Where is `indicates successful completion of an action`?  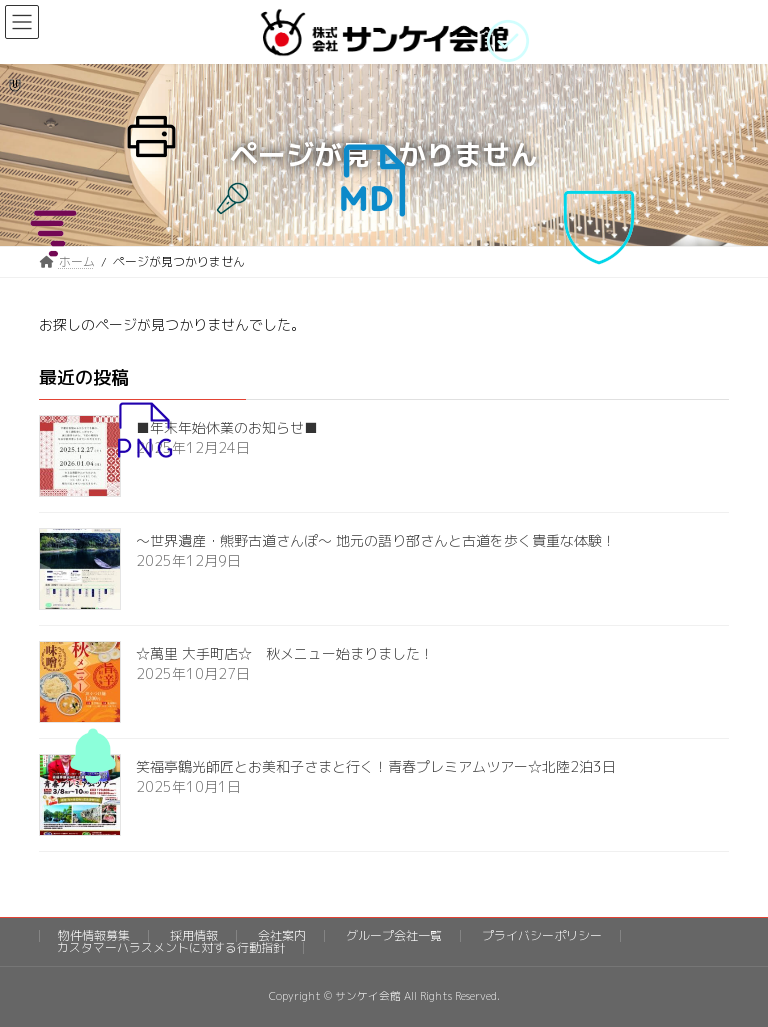
indicates successful completion of an action is located at coordinates (508, 41).